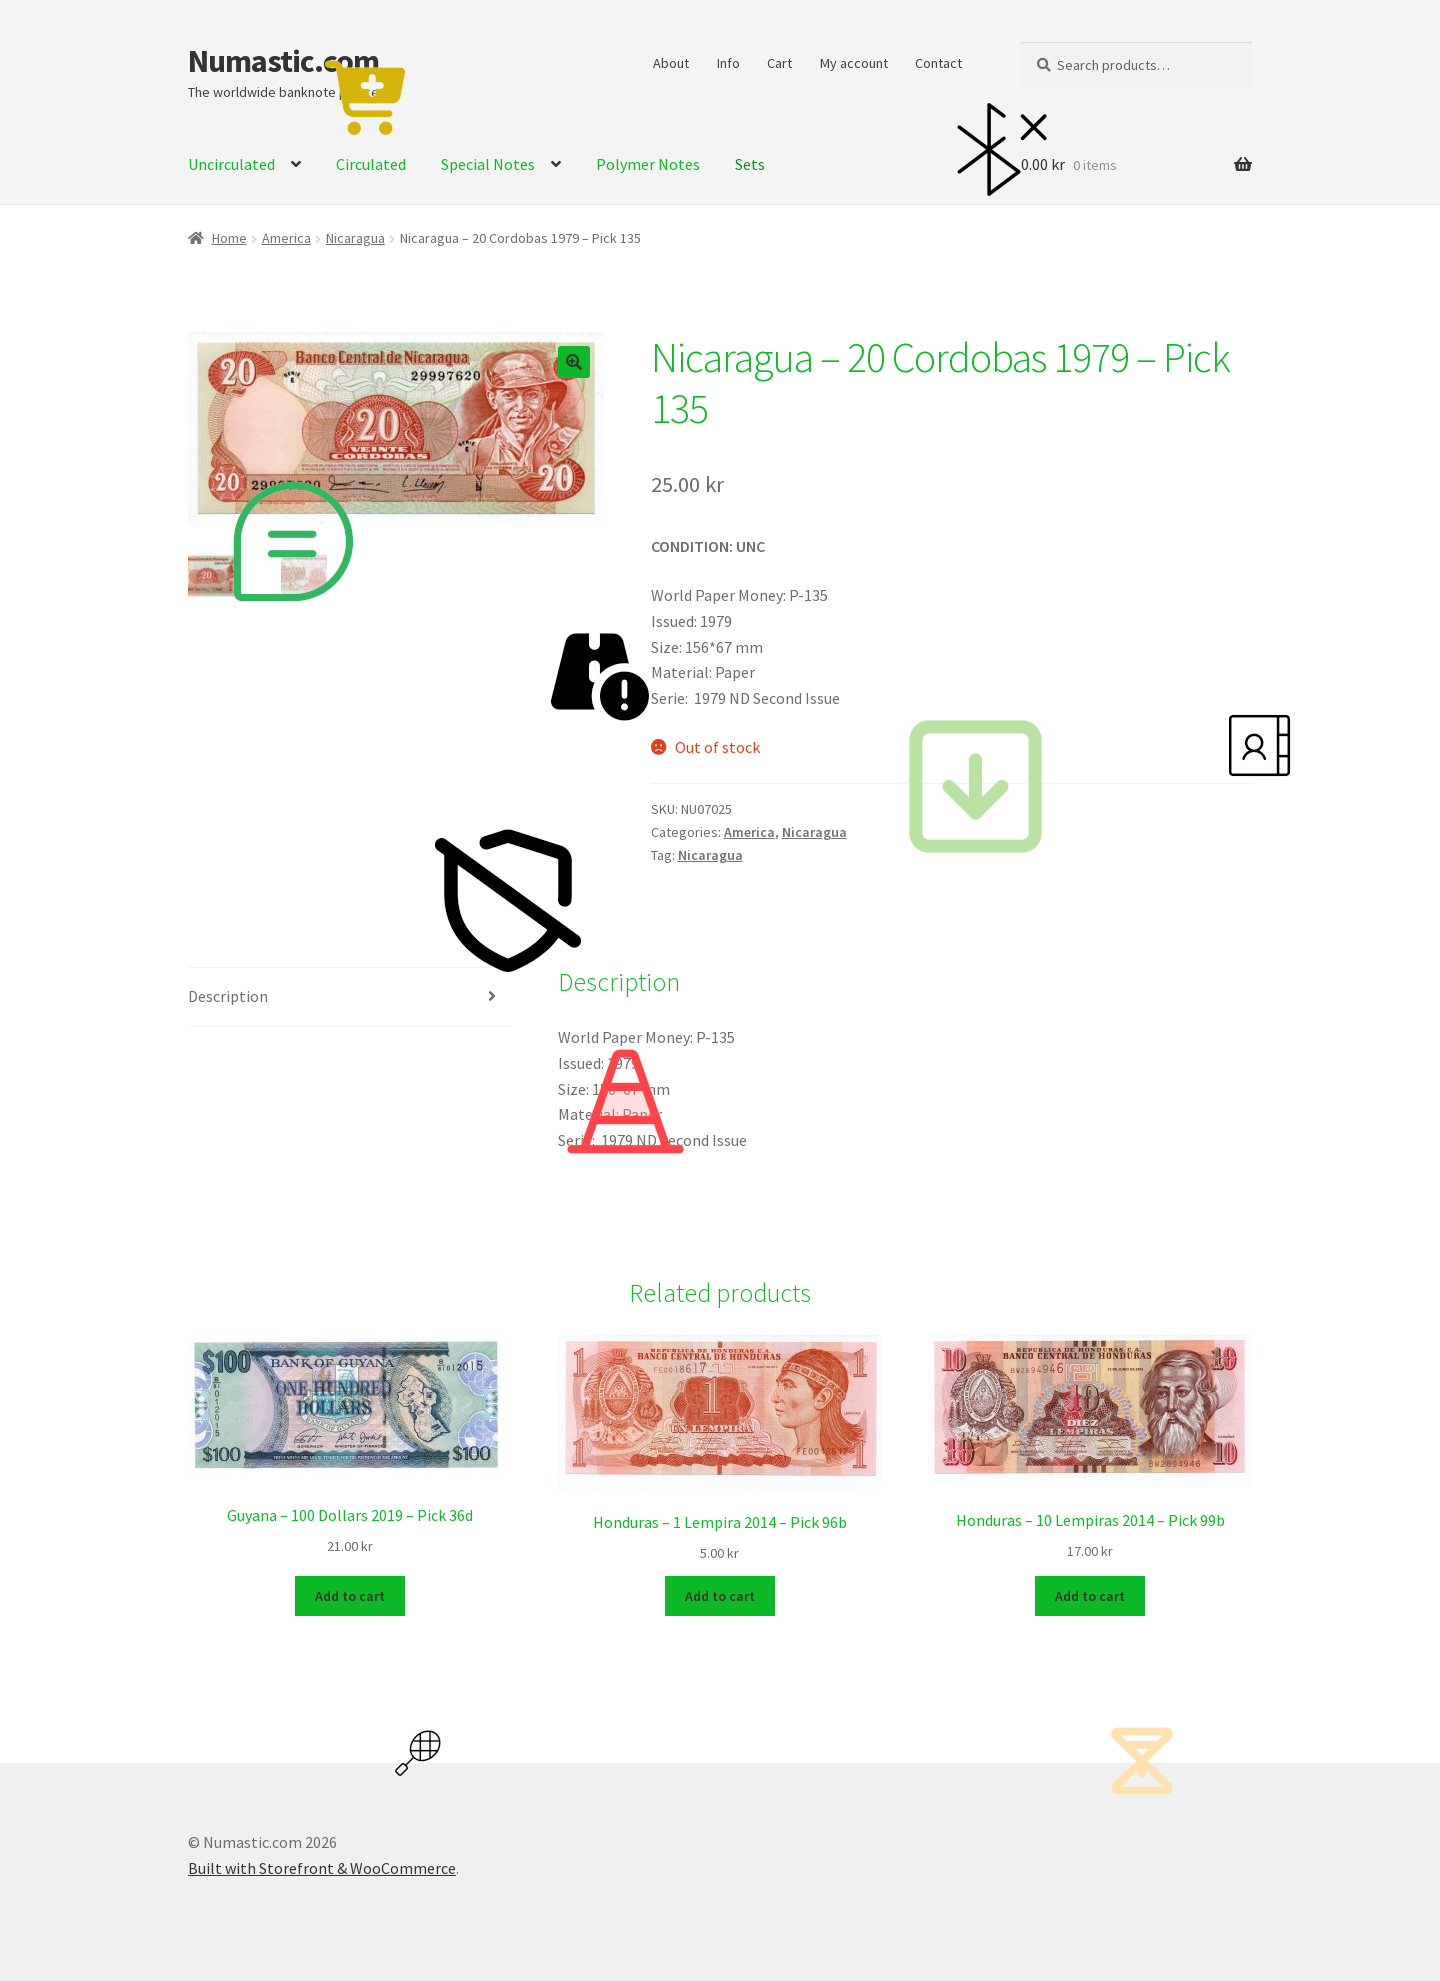 Image resolution: width=1440 pixels, height=1981 pixels. Describe the element at coordinates (417, 1754) in the screenshot. I see `access tennis or racquet sports features` at that location.